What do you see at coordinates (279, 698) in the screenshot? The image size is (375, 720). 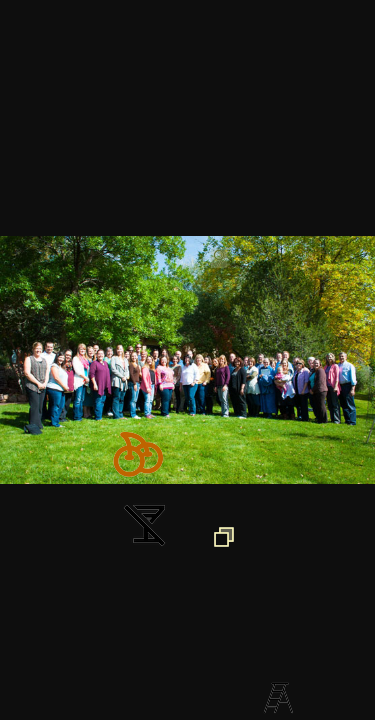 I see `access tools or equipment section` at bounding box center [279, 698].